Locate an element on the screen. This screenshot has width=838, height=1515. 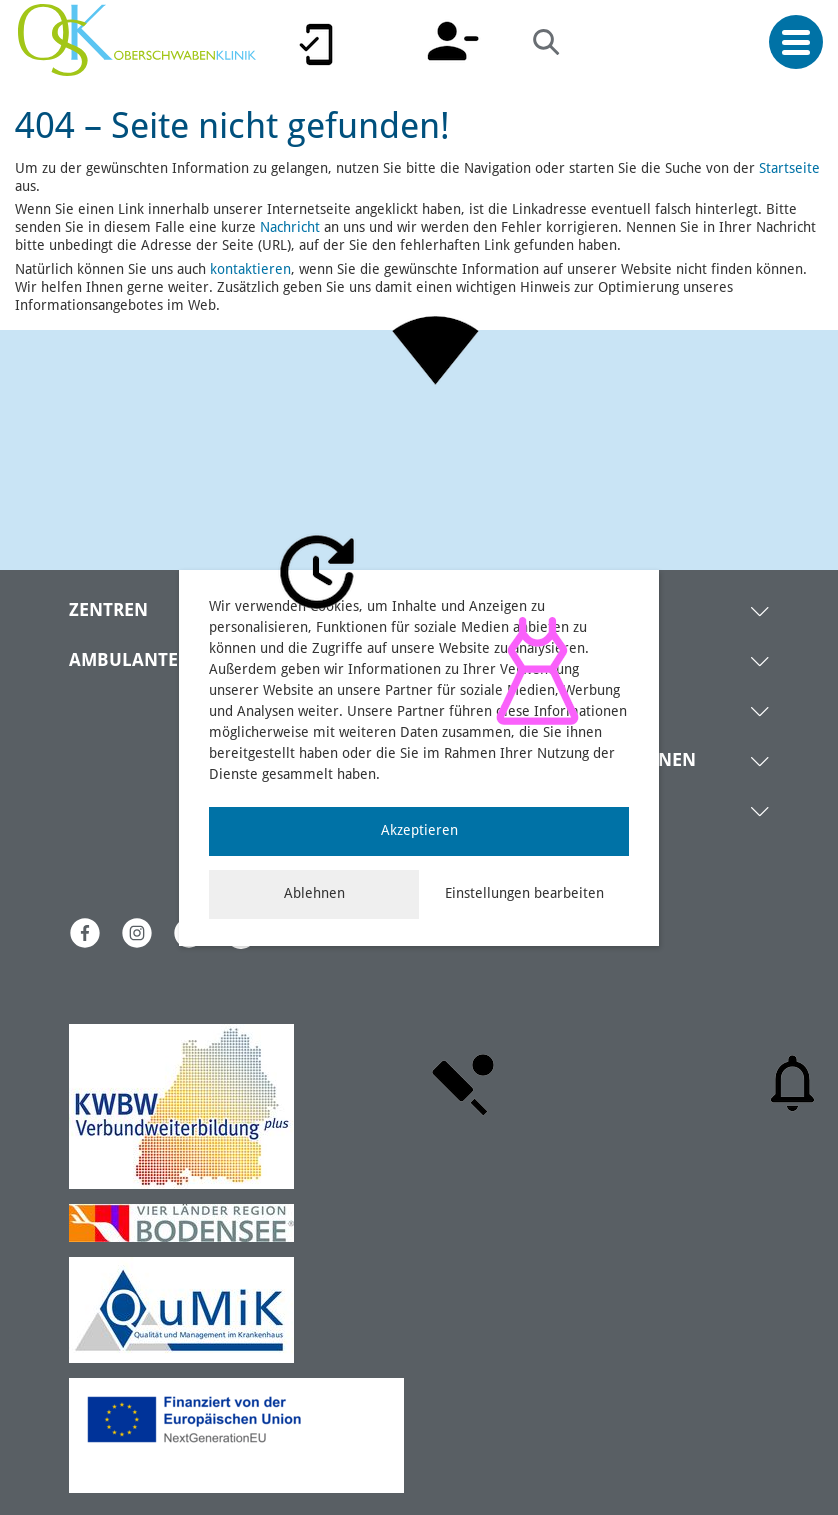
remove a contact or friend is located at coordinates (452, 41).